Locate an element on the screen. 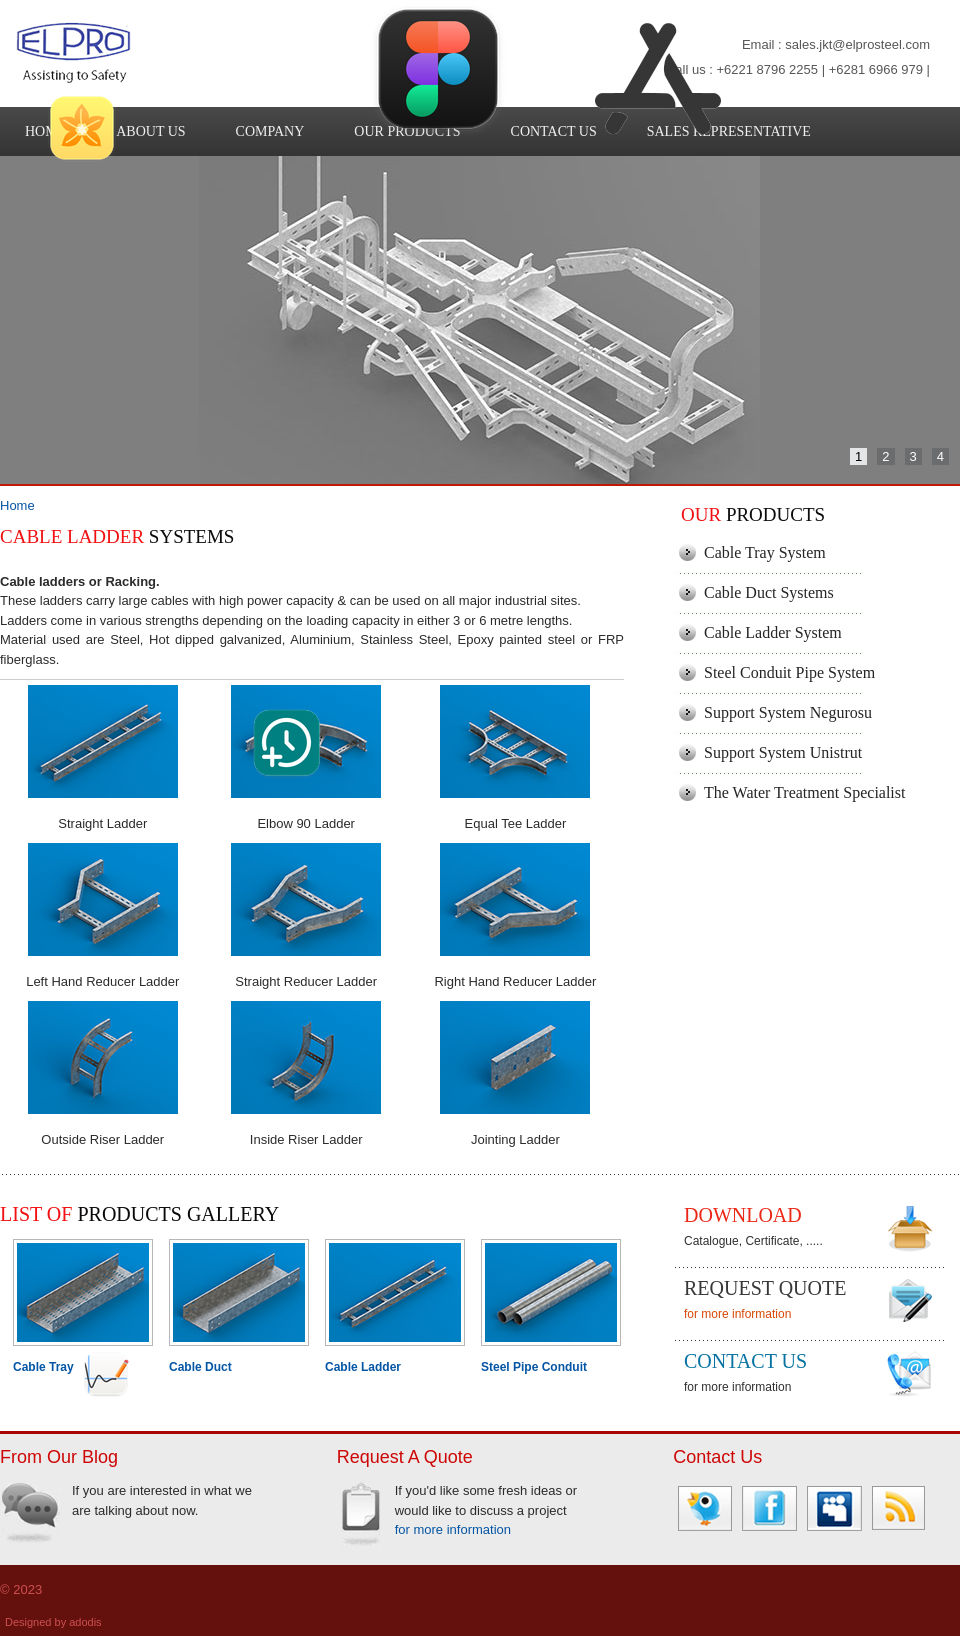  open figma design app is located at coordinates (438, 69).